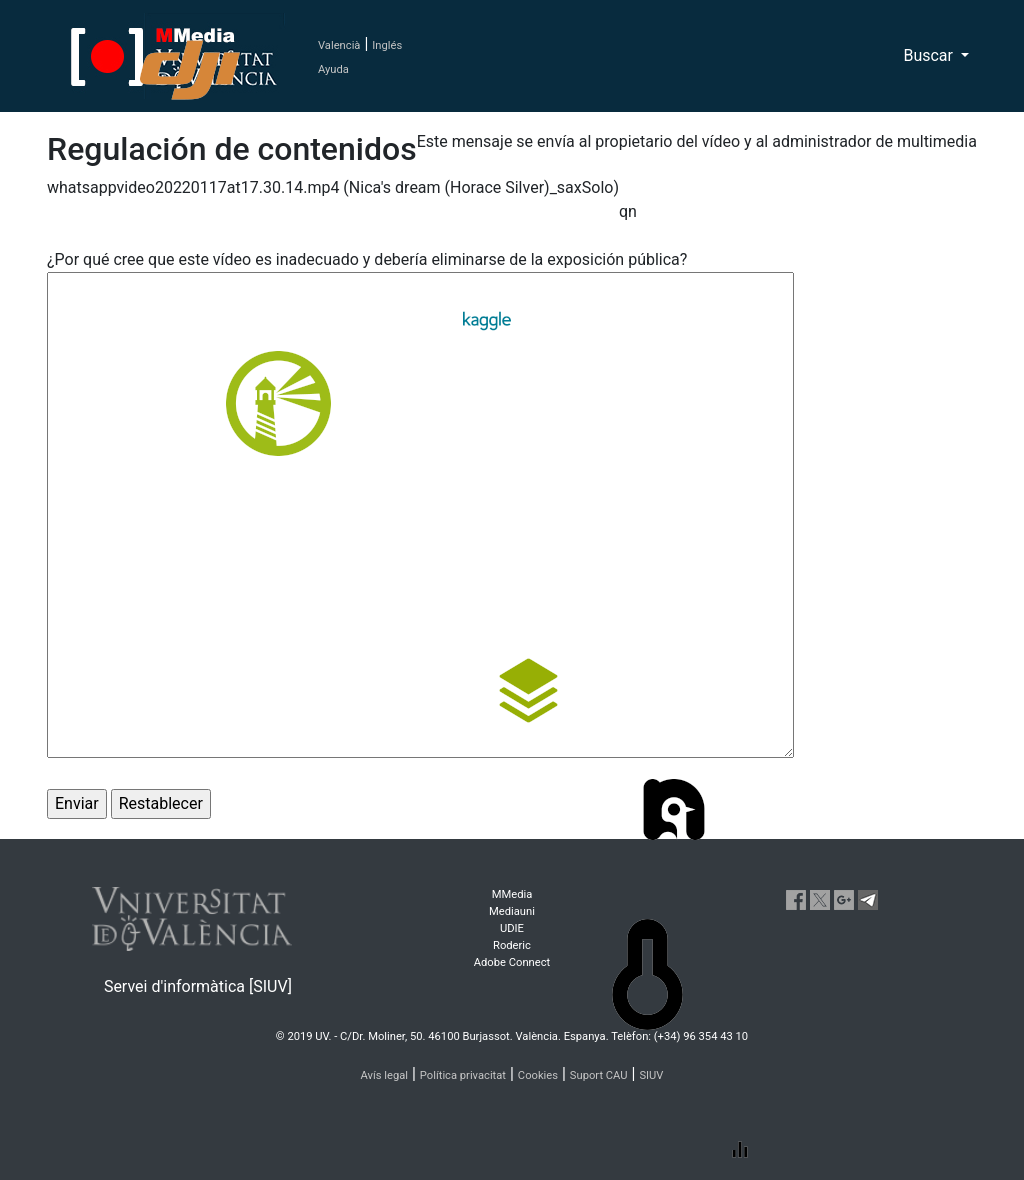 The image size is (1024, 1180). I want to click on view analytics or statistics, so click(740, 1150).